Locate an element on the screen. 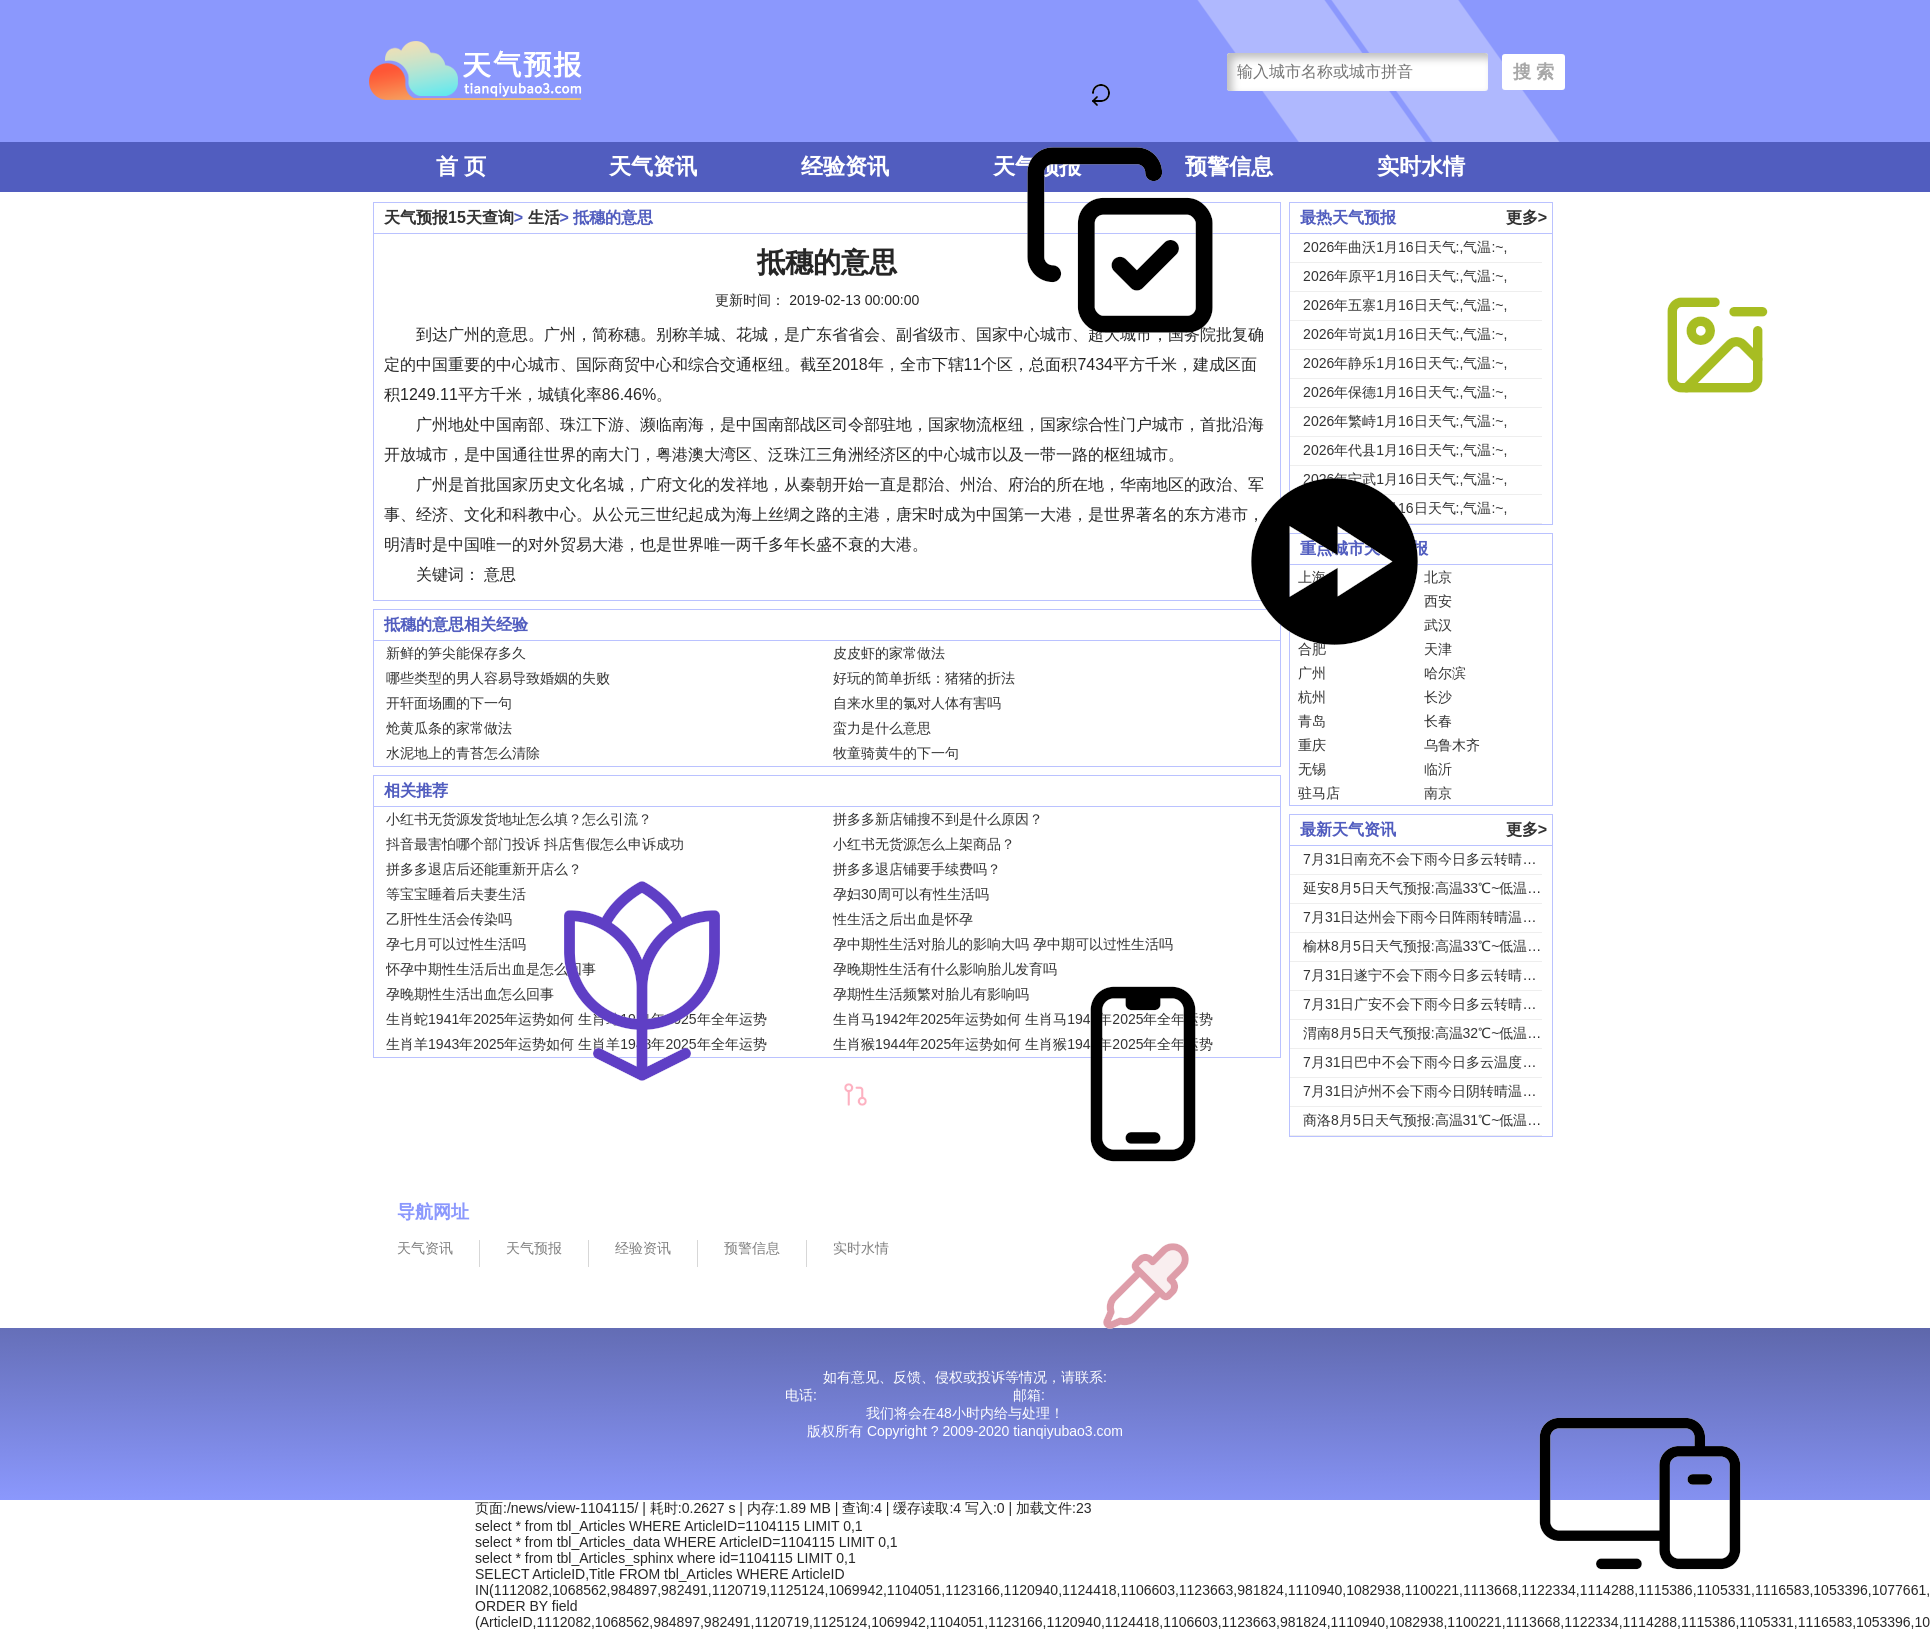  remove an image from the collection is located at coordinates (1715, 345).